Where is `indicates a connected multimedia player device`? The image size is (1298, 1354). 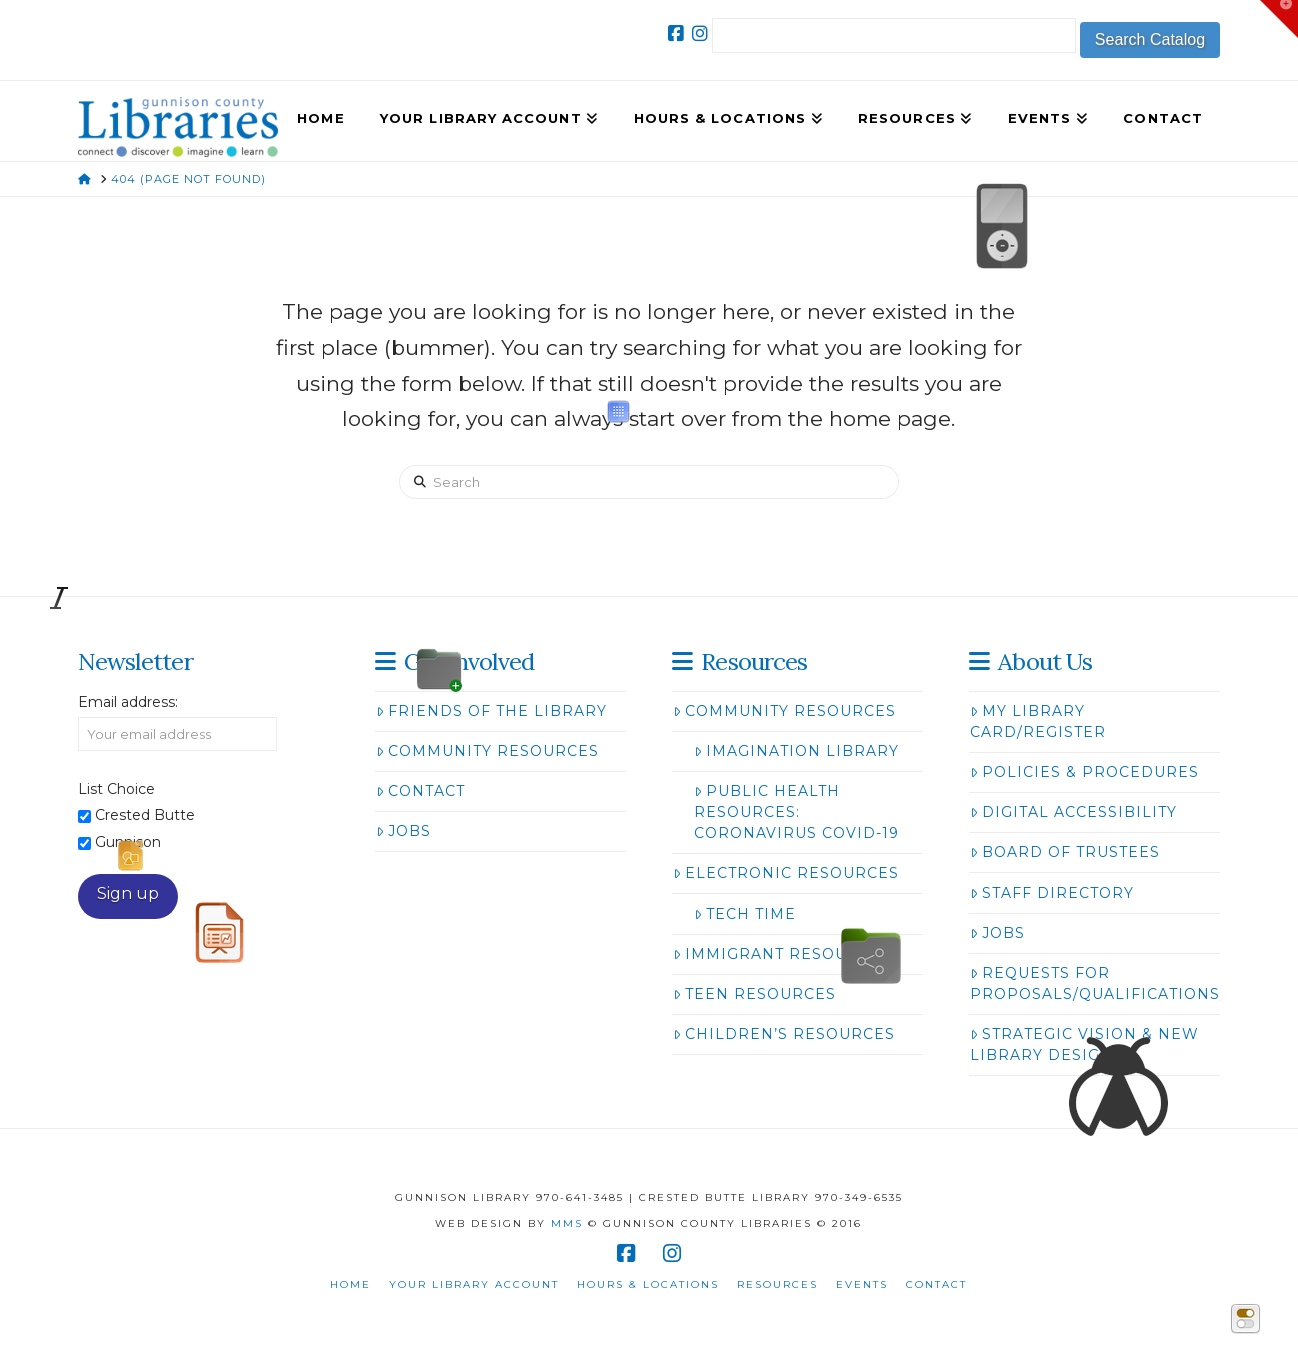
indicates a connected multimedia player device is located at coordinates (1002, 226).